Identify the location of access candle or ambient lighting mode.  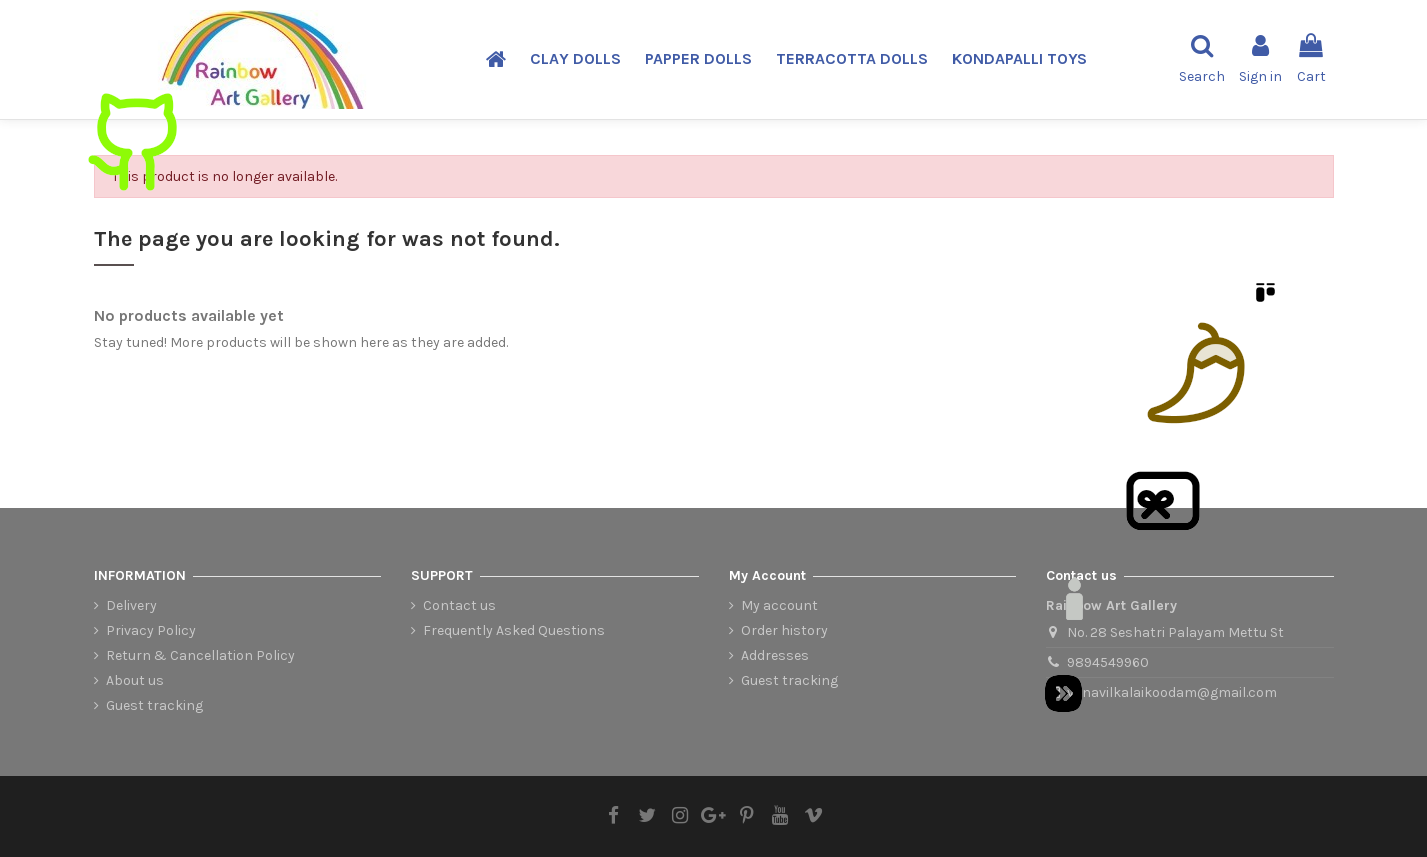
(1074, 599).